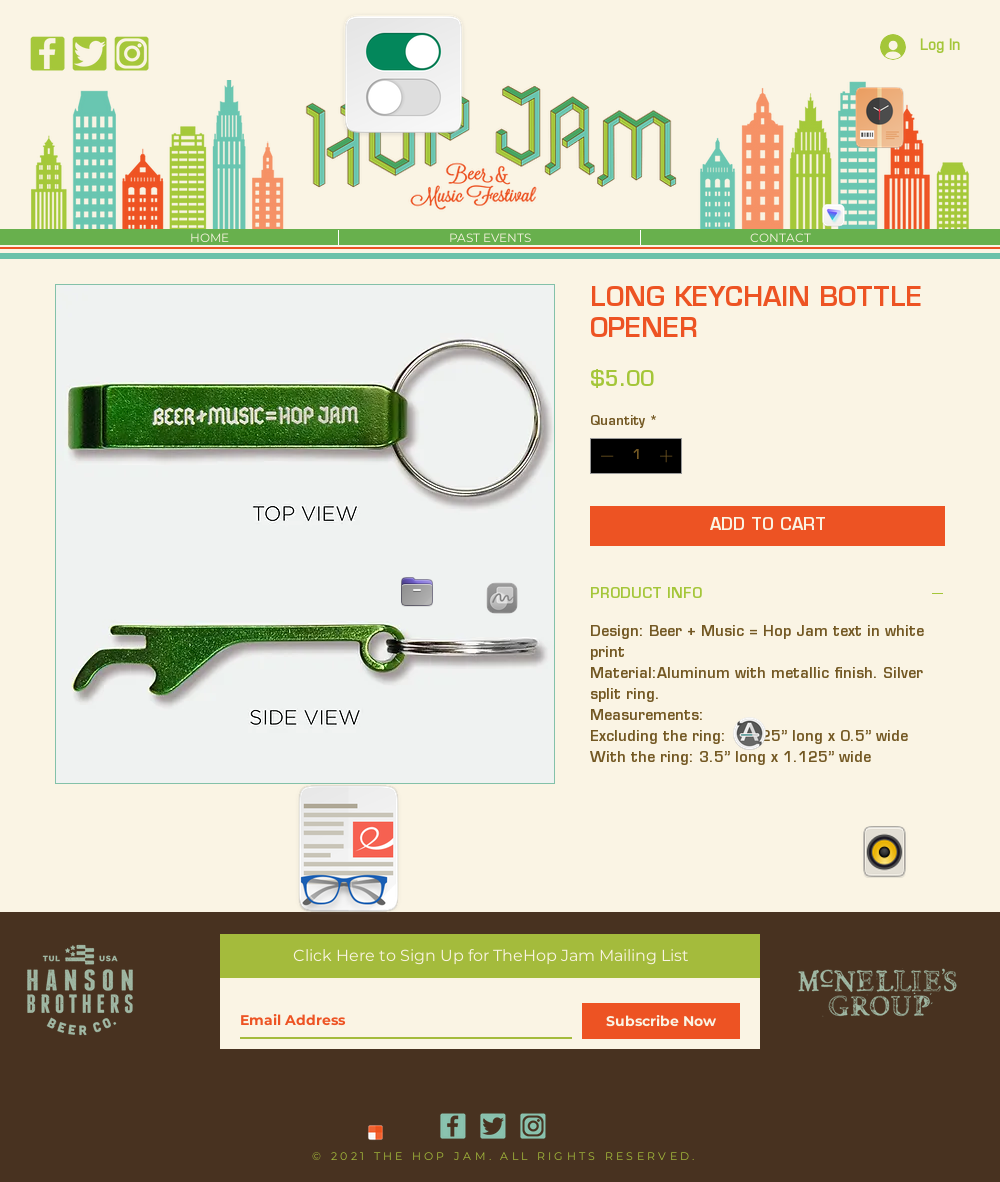 The image size is (1000, 1182). What do you see at coordinates (879, 117) in the screenshot?
I see `package manager is processing or waiting` at bounding box center [879, 117].